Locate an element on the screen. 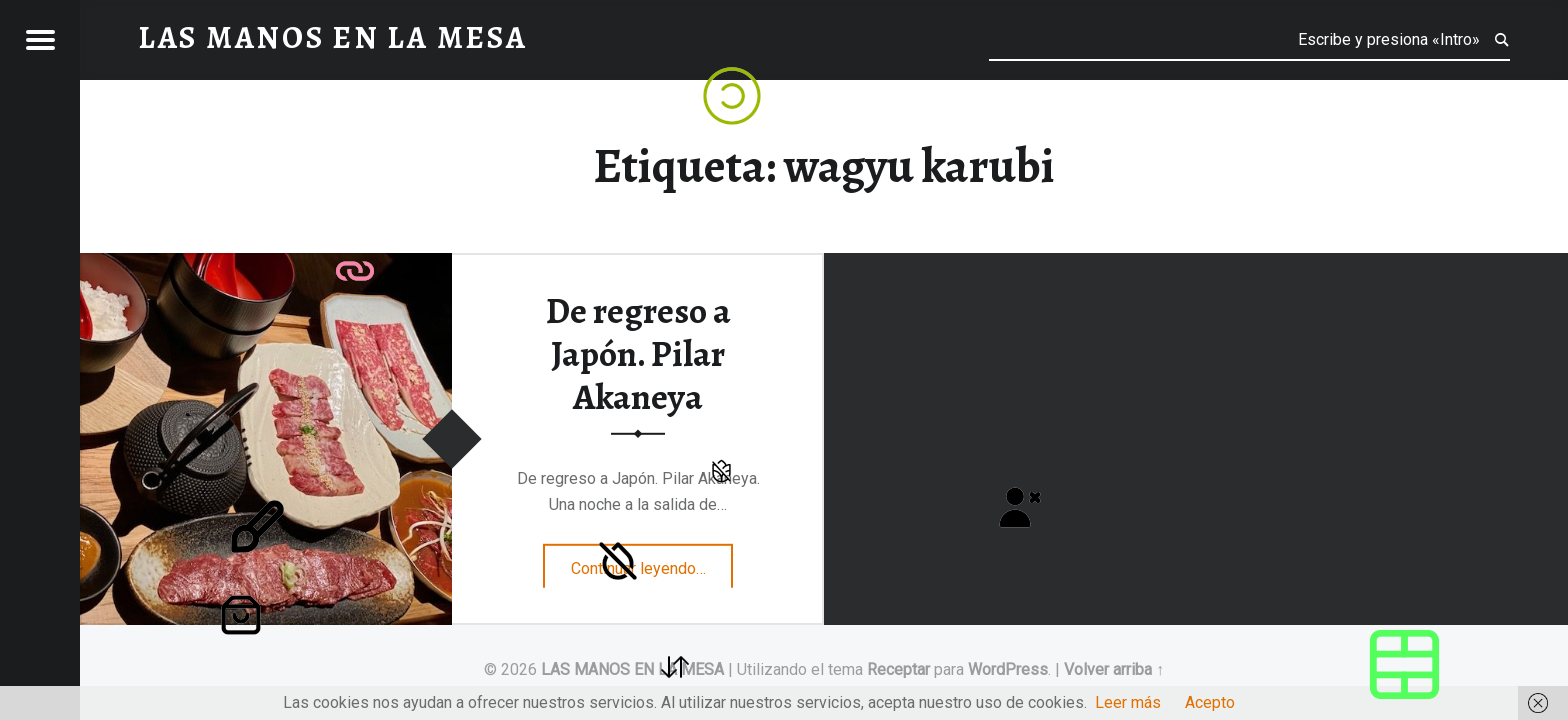  merge selected table cells is located at coordinates (1404, 664).